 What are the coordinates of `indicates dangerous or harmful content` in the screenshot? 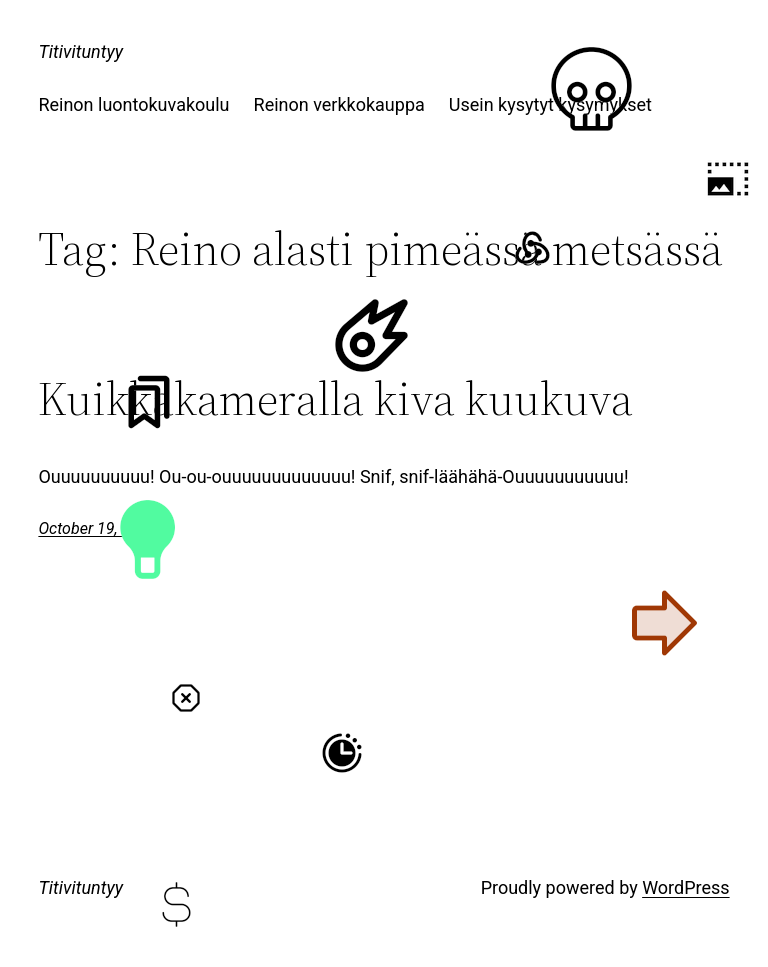 It's located at (591, 90).